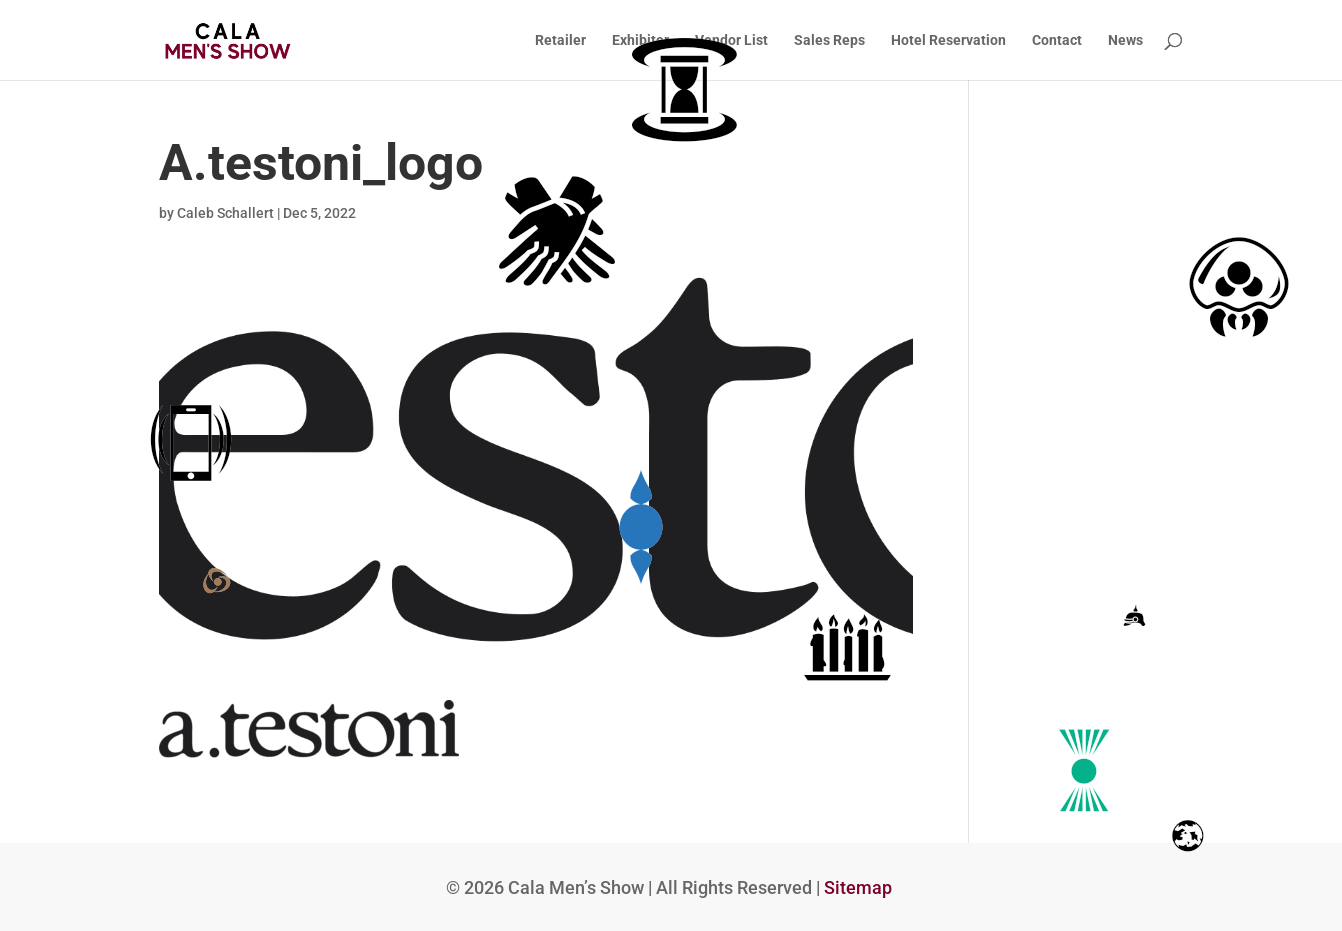 Image resolution: width=1342 pixels, height=931 pixels. I want to click on incoming call or notification alert, so click(191, 443).